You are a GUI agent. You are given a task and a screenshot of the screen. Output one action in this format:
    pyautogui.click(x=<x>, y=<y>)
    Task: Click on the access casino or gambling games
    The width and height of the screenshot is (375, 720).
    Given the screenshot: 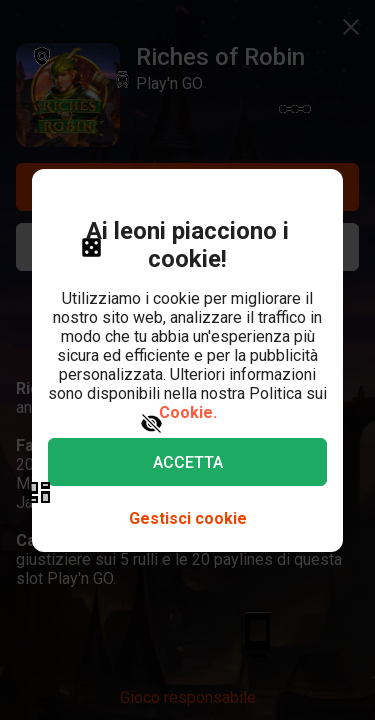 What is the action you would take?
    pyautogui.click(x=91, y=247)
    